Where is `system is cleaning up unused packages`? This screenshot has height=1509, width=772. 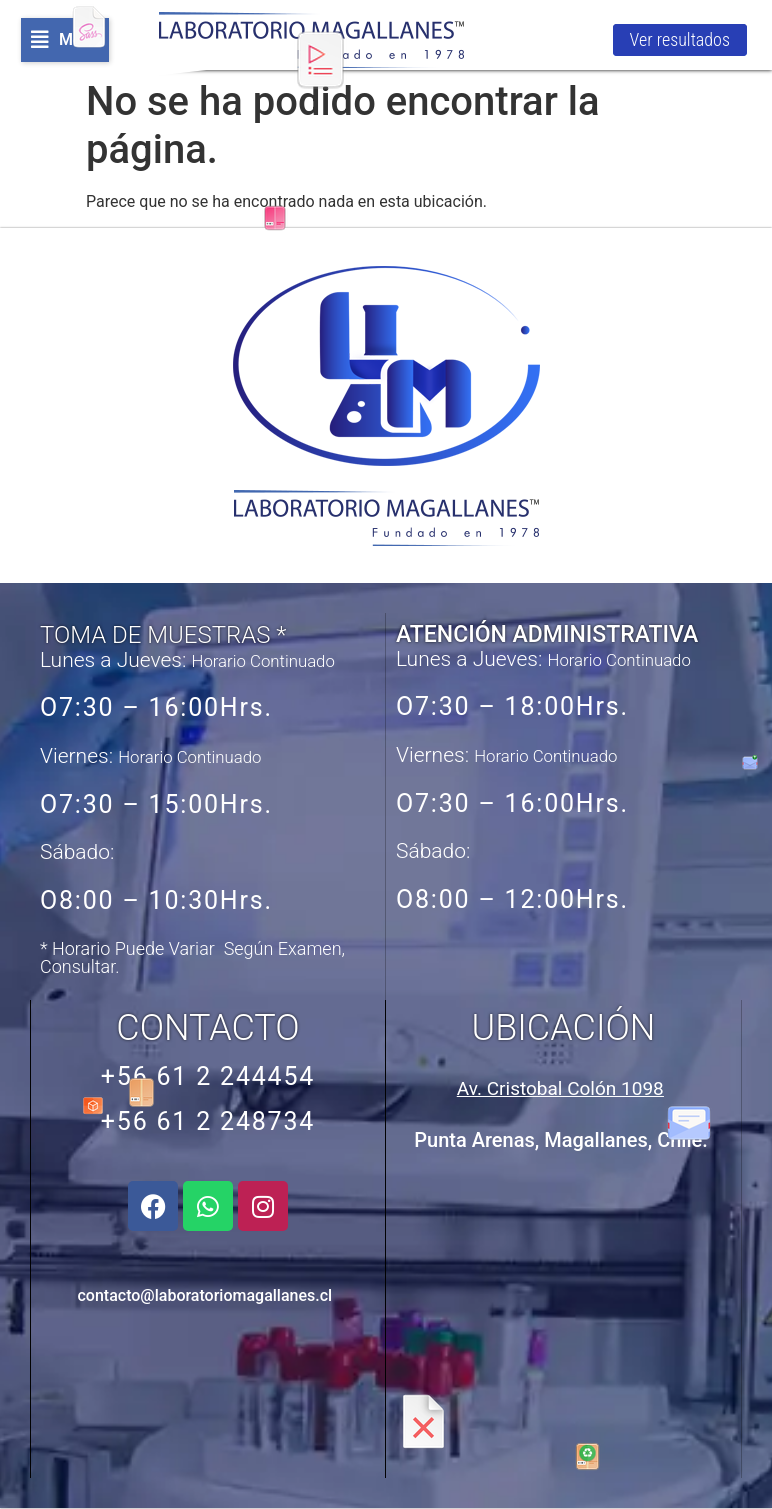 system is cleaning up unused packages is located at coordinates (587, 1456).